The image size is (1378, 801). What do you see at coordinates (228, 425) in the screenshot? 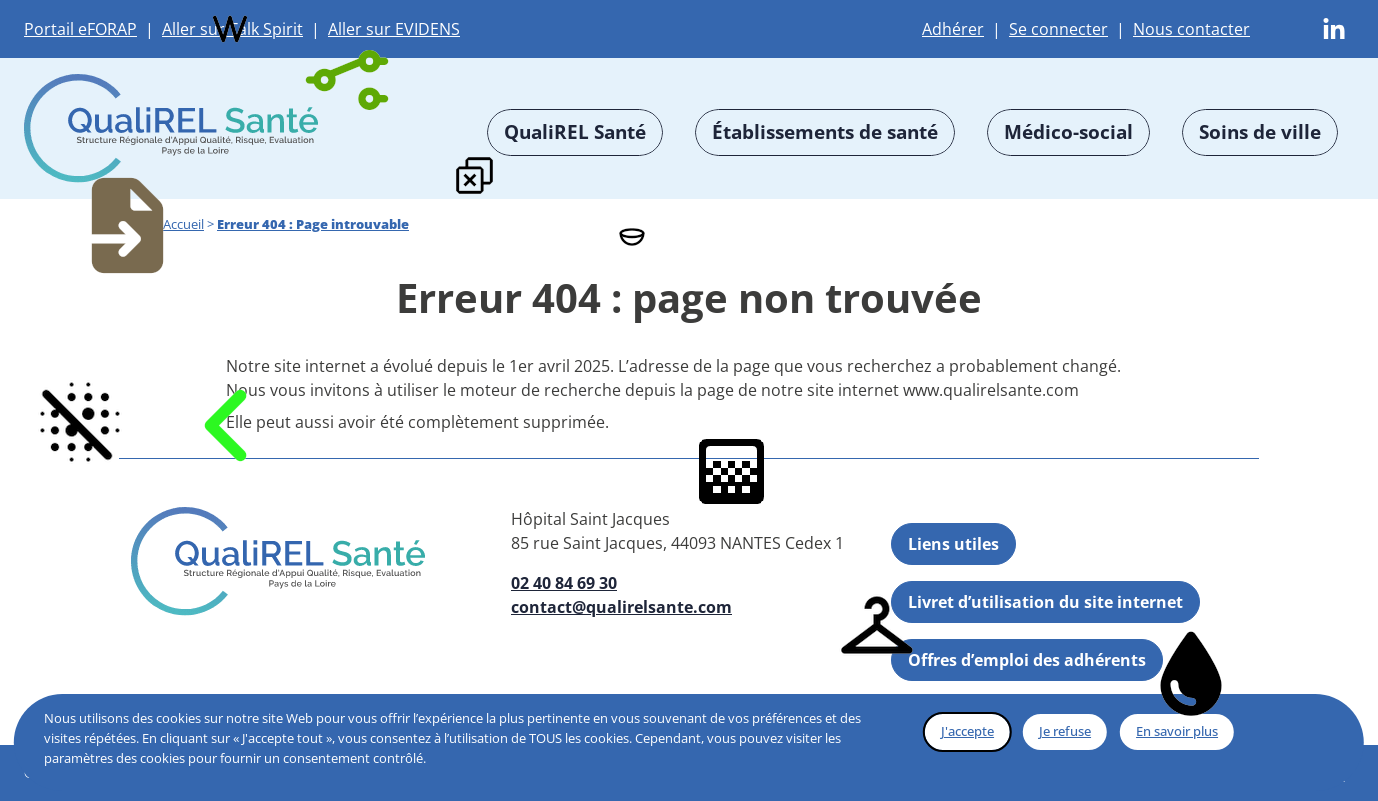
I see `go back to the previous screen` at bounding box center [228, 425].